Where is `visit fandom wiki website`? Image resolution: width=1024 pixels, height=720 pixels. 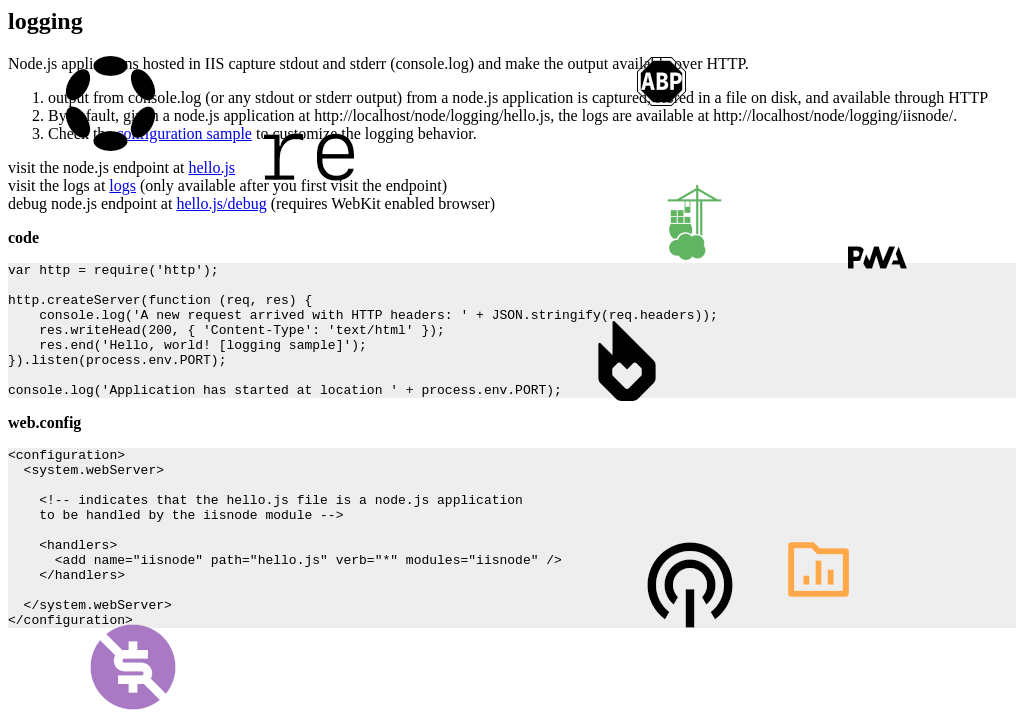
visit fandom wiki website is located at coordinates (627, 361).